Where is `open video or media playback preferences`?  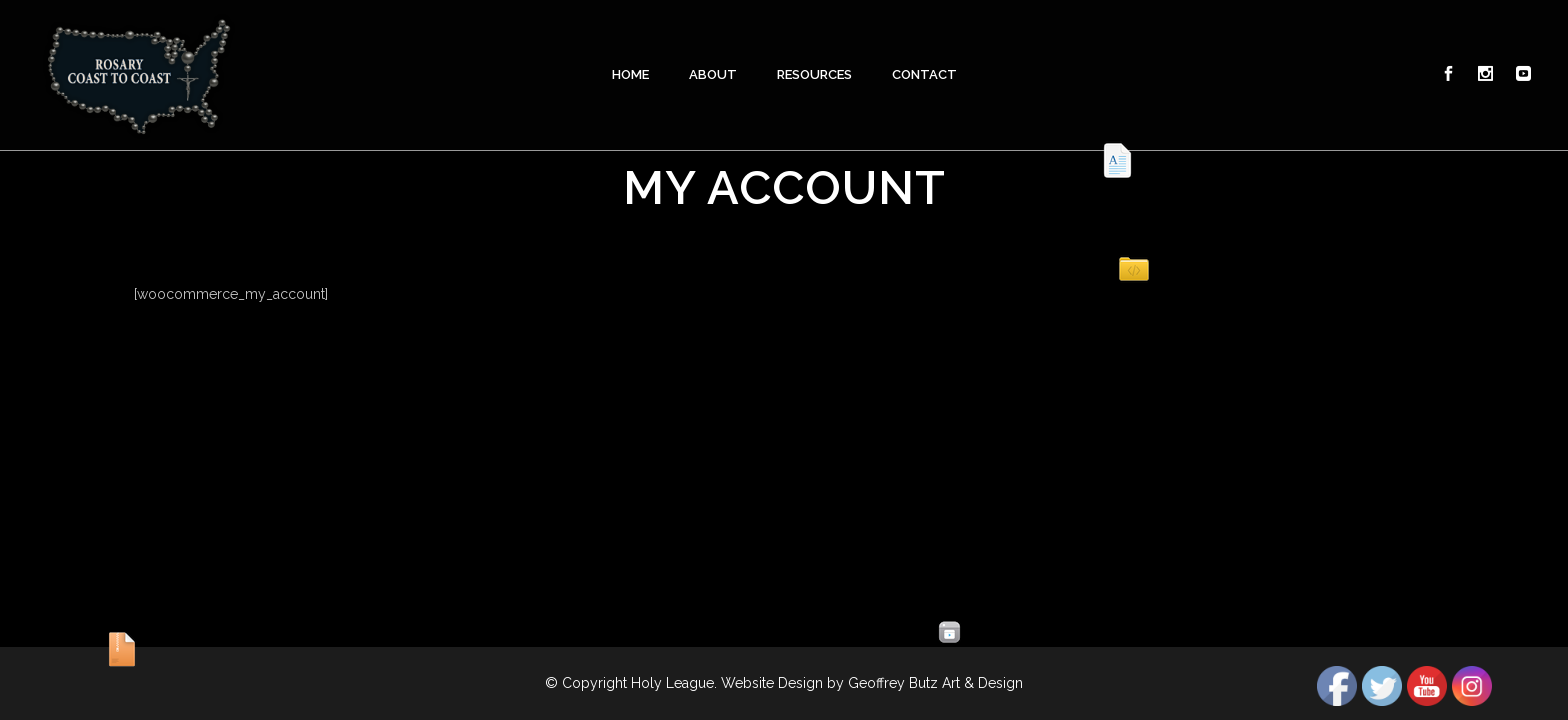 open video or media playback preferences is located at coordinates (949, 632).